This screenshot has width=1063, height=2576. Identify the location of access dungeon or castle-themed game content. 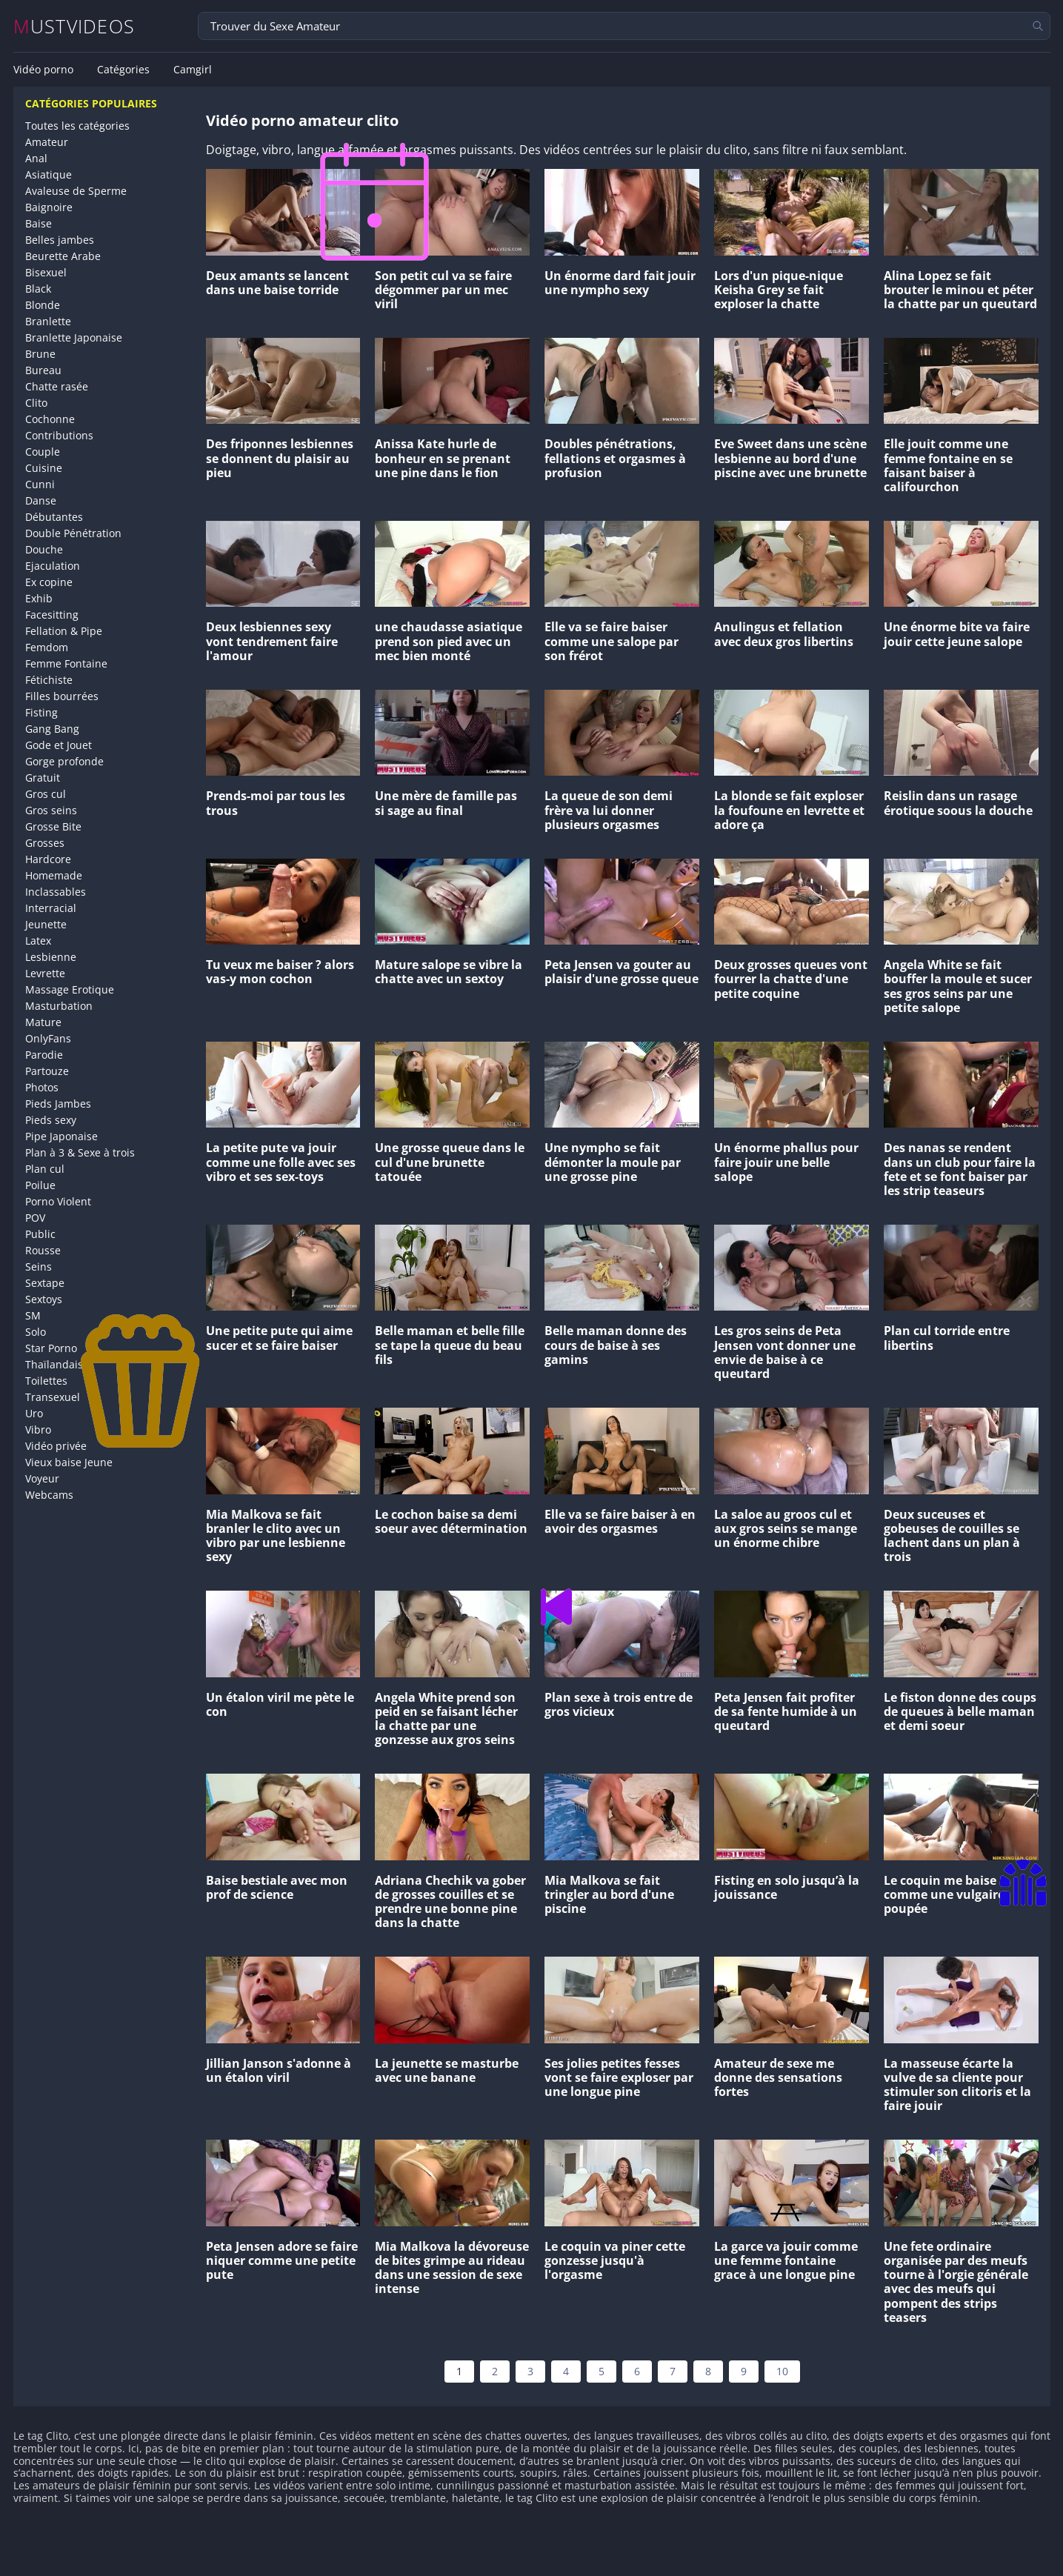
(1023, 1883).